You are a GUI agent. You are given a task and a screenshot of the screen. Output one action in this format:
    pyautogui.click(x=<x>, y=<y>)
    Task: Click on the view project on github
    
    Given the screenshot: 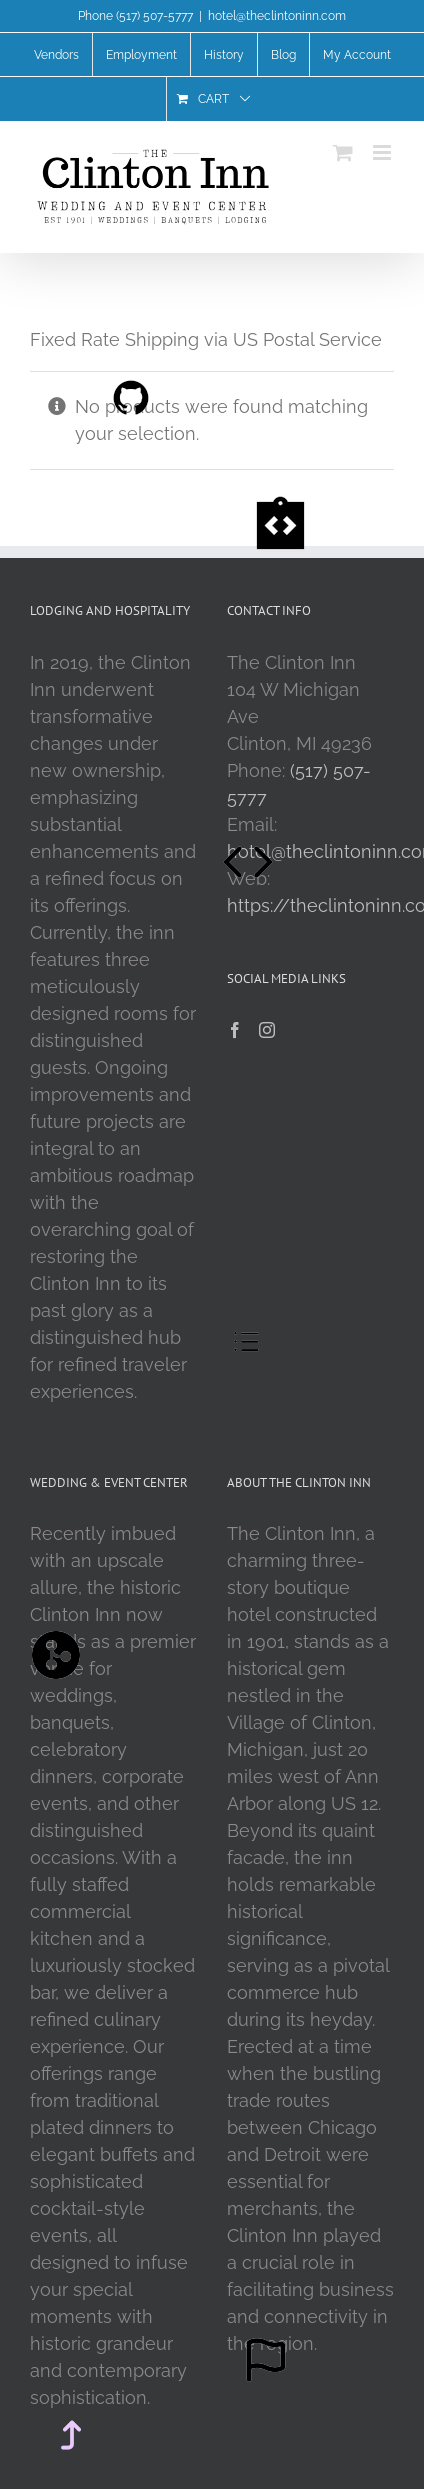 What is the action you would take?
    pyautogui.click(x=131, y=398)
    